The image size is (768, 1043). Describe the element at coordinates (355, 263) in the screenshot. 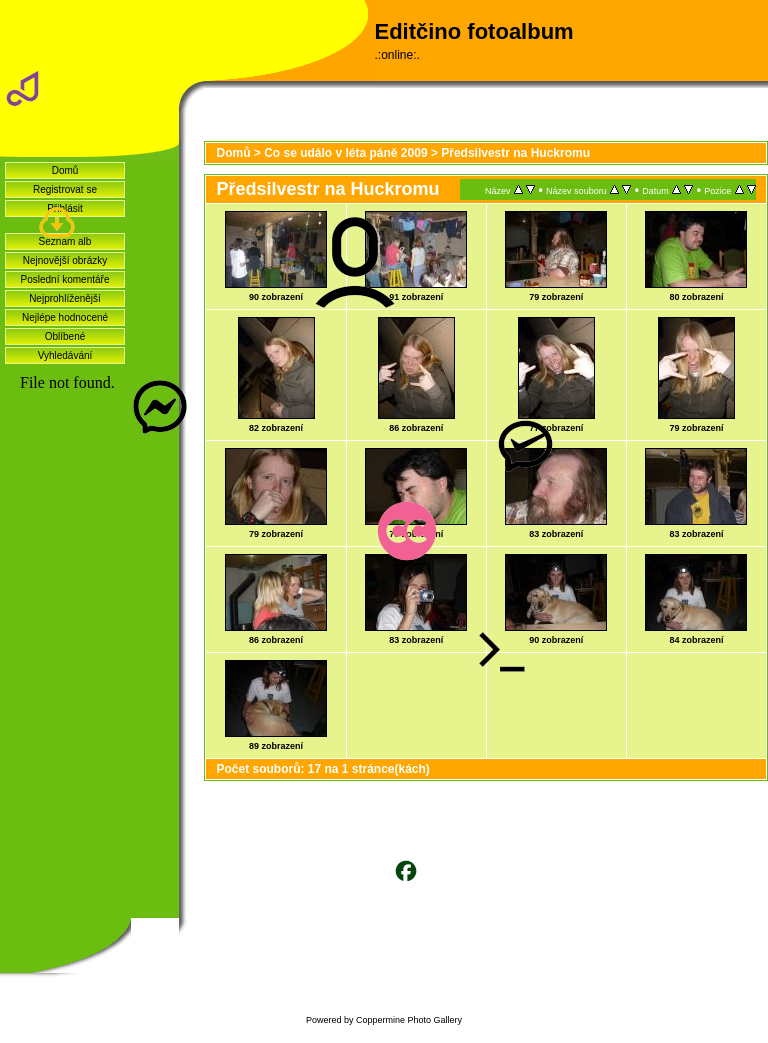

I see `view user profile` at that location.